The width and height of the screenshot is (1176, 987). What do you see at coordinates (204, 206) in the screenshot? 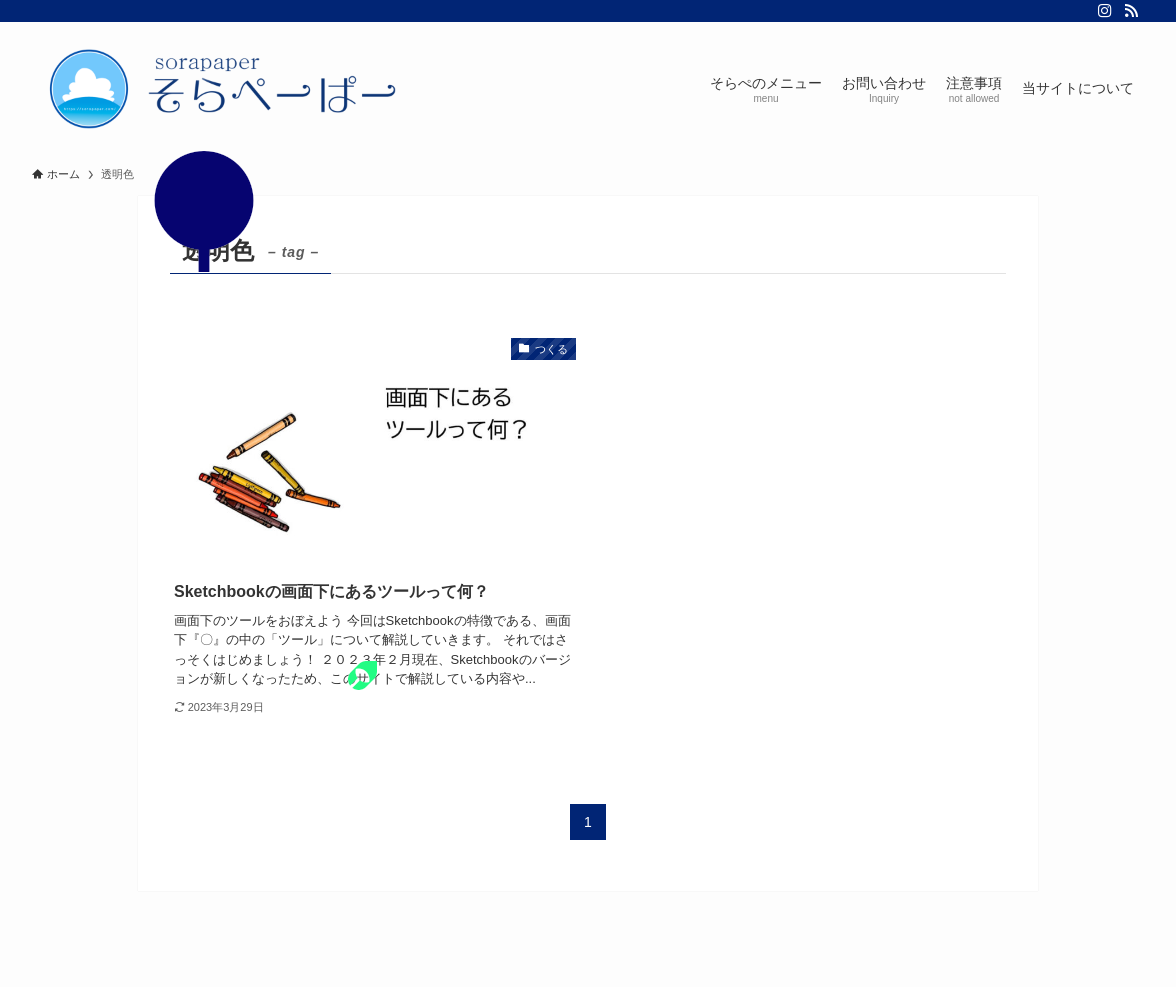
I see `mark a location on the map` at bounding box center [204, 206].